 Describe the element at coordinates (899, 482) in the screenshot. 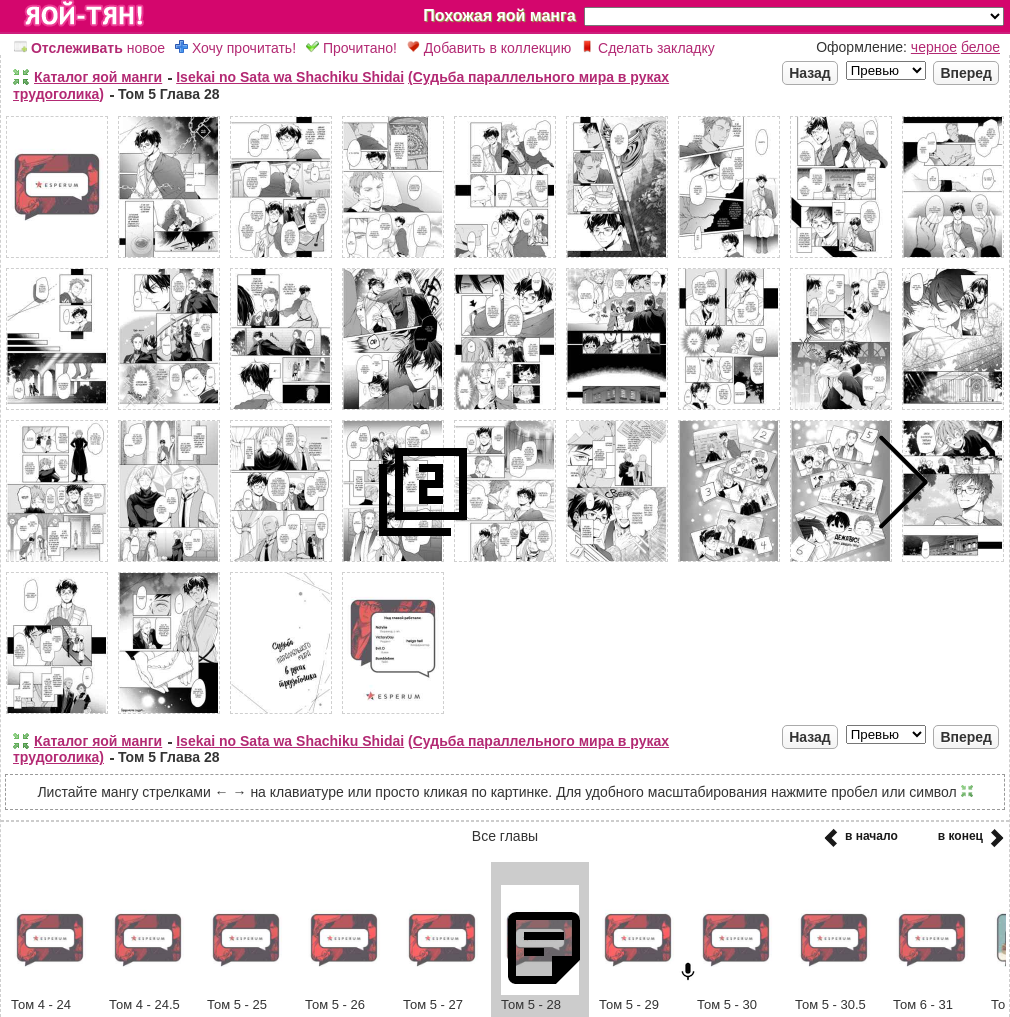

I see `navigate to the next item or page` at that location.